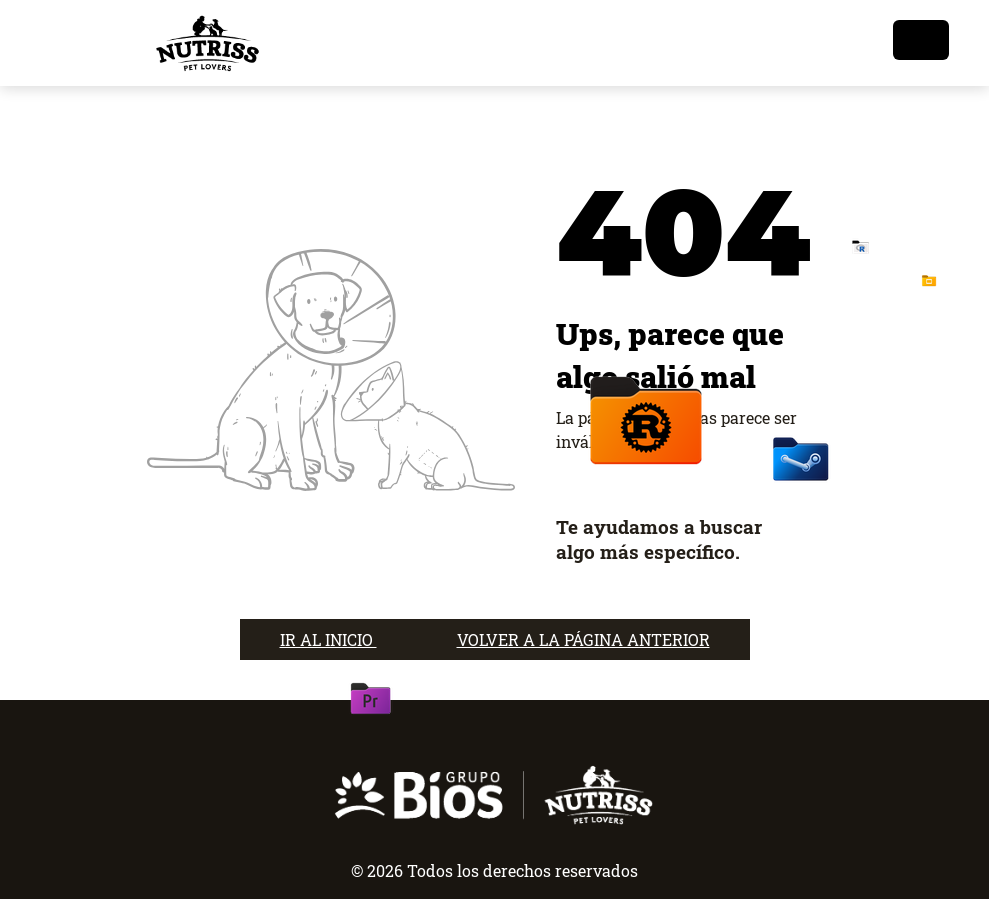 The image size is (989, 899). What do you see at coordinates (860, 247) in the screenshot?
I see `open folder containing R project files` at bounding box center [860, 247].